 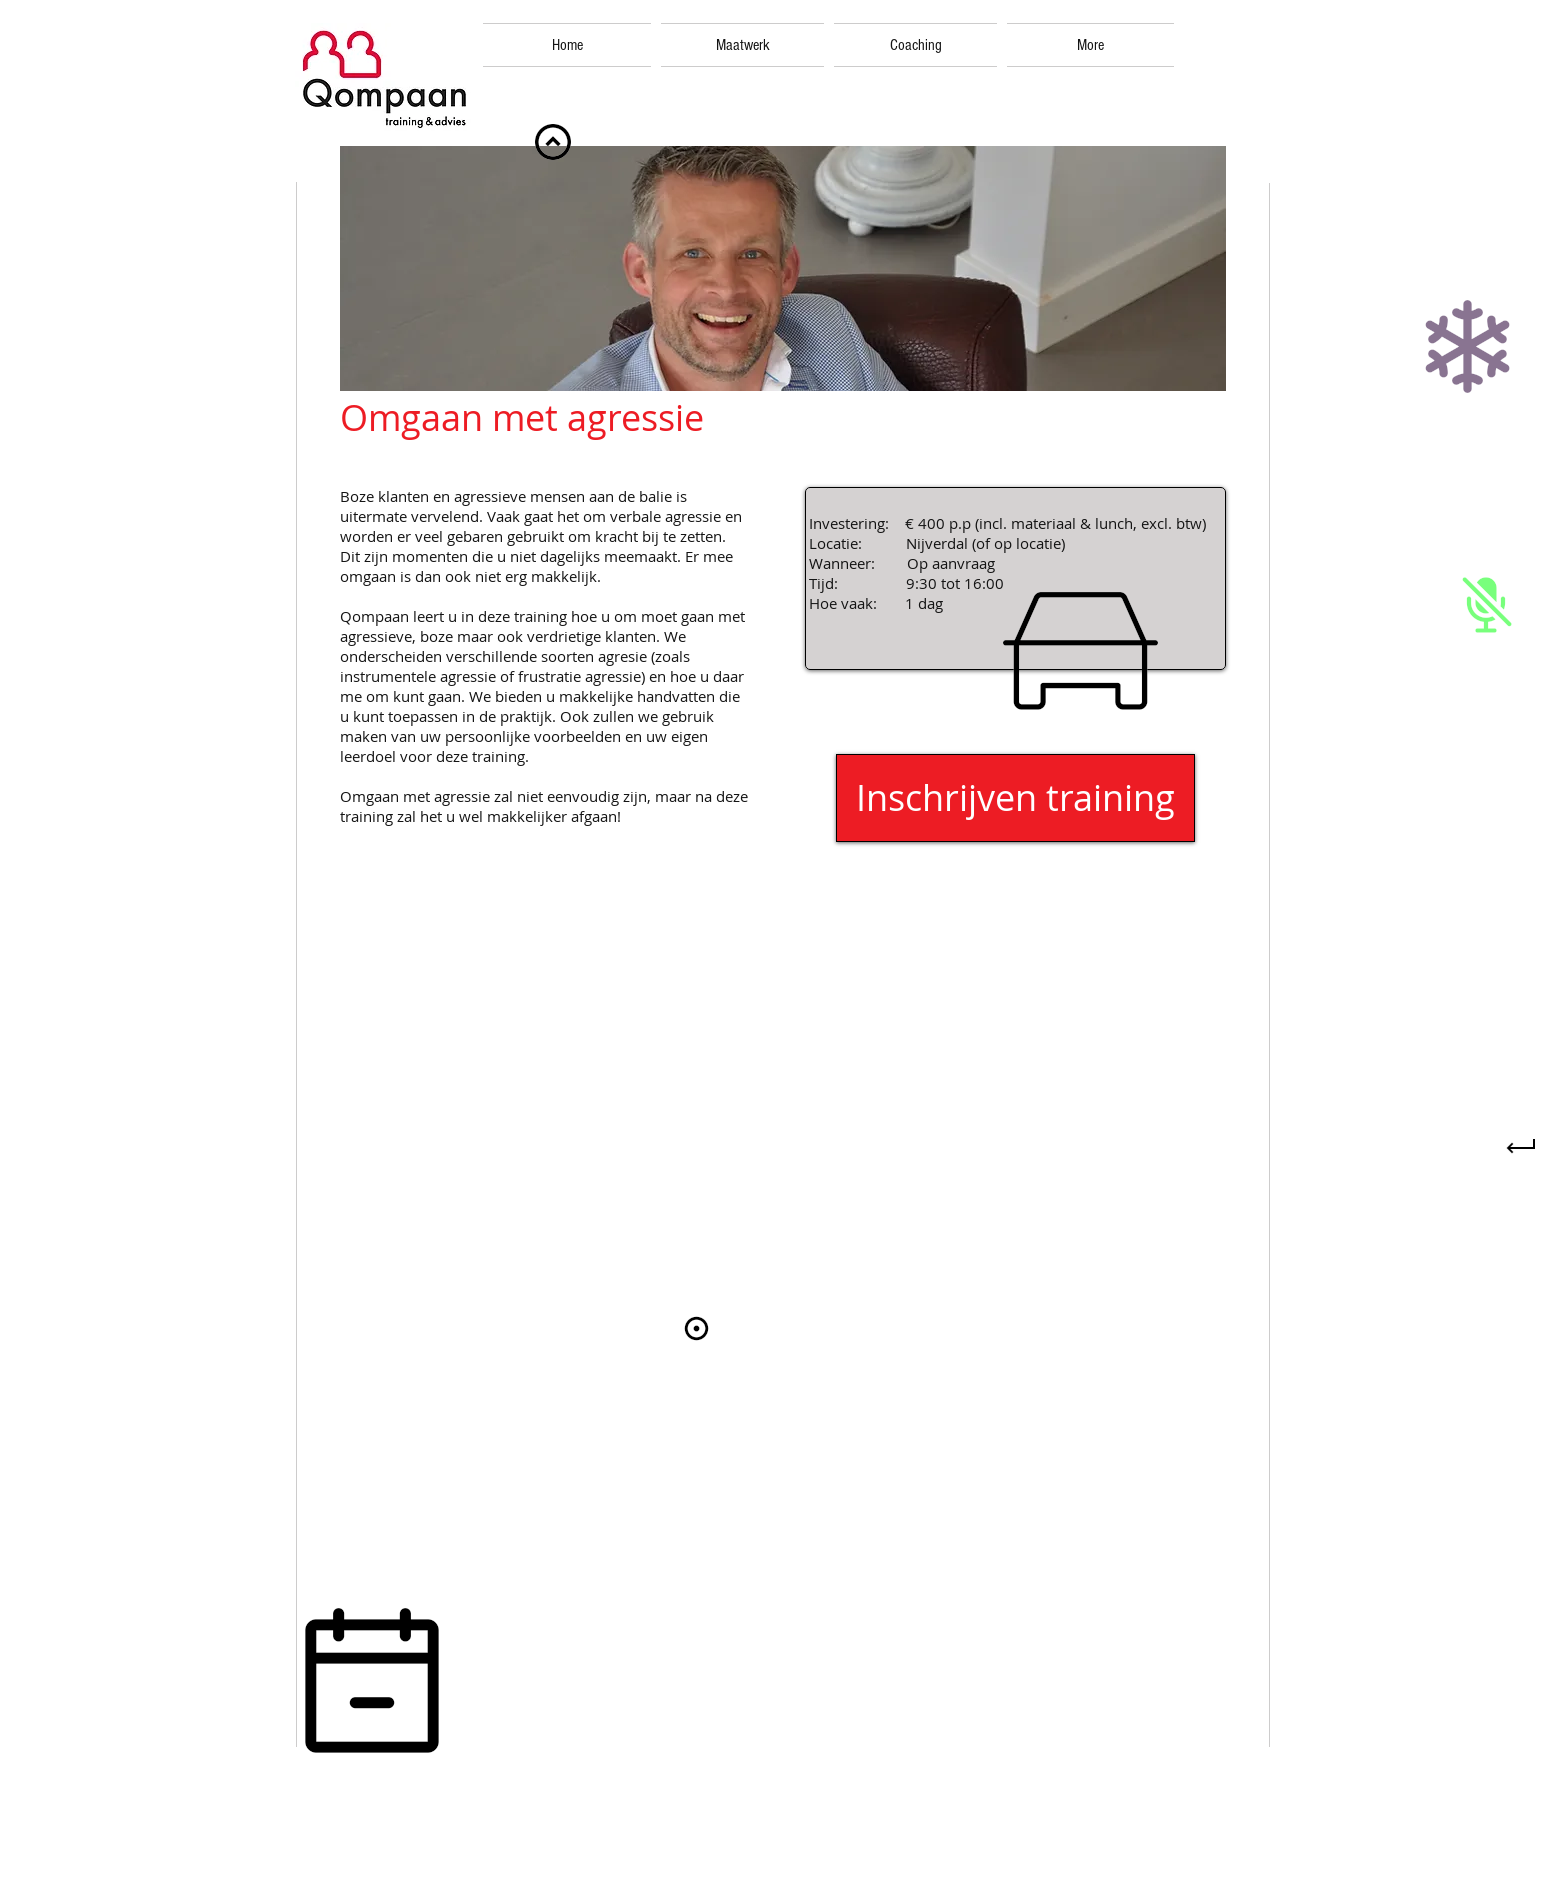 I want to click on scroll up or return to top of page, so click(x=553, y=142).